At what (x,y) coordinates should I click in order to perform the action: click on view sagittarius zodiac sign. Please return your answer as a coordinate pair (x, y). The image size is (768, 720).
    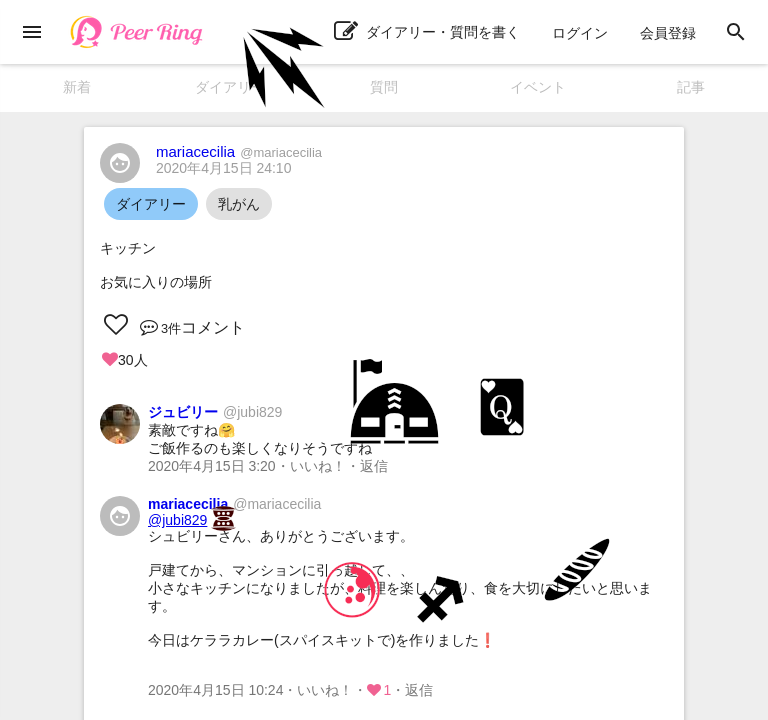
    Looking at the image, I should click on (440, 599).